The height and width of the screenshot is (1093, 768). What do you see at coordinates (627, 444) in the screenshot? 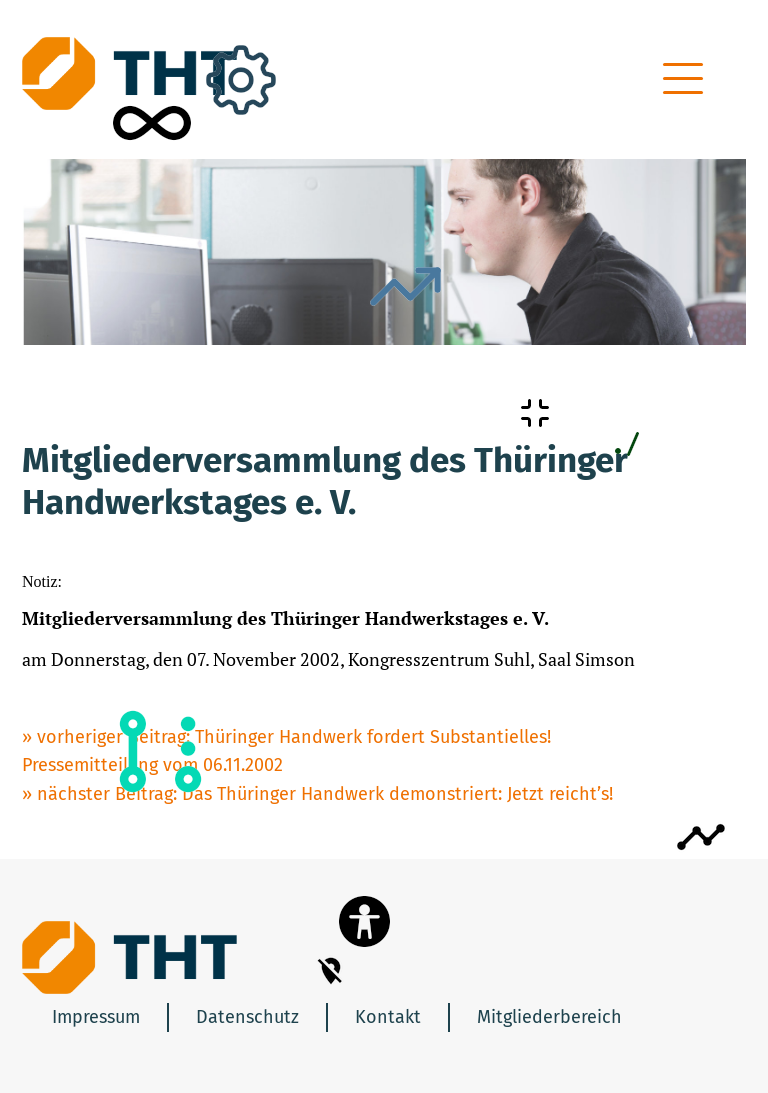
I see `indicates a relative file path reference` at bounding box center [627, 444].